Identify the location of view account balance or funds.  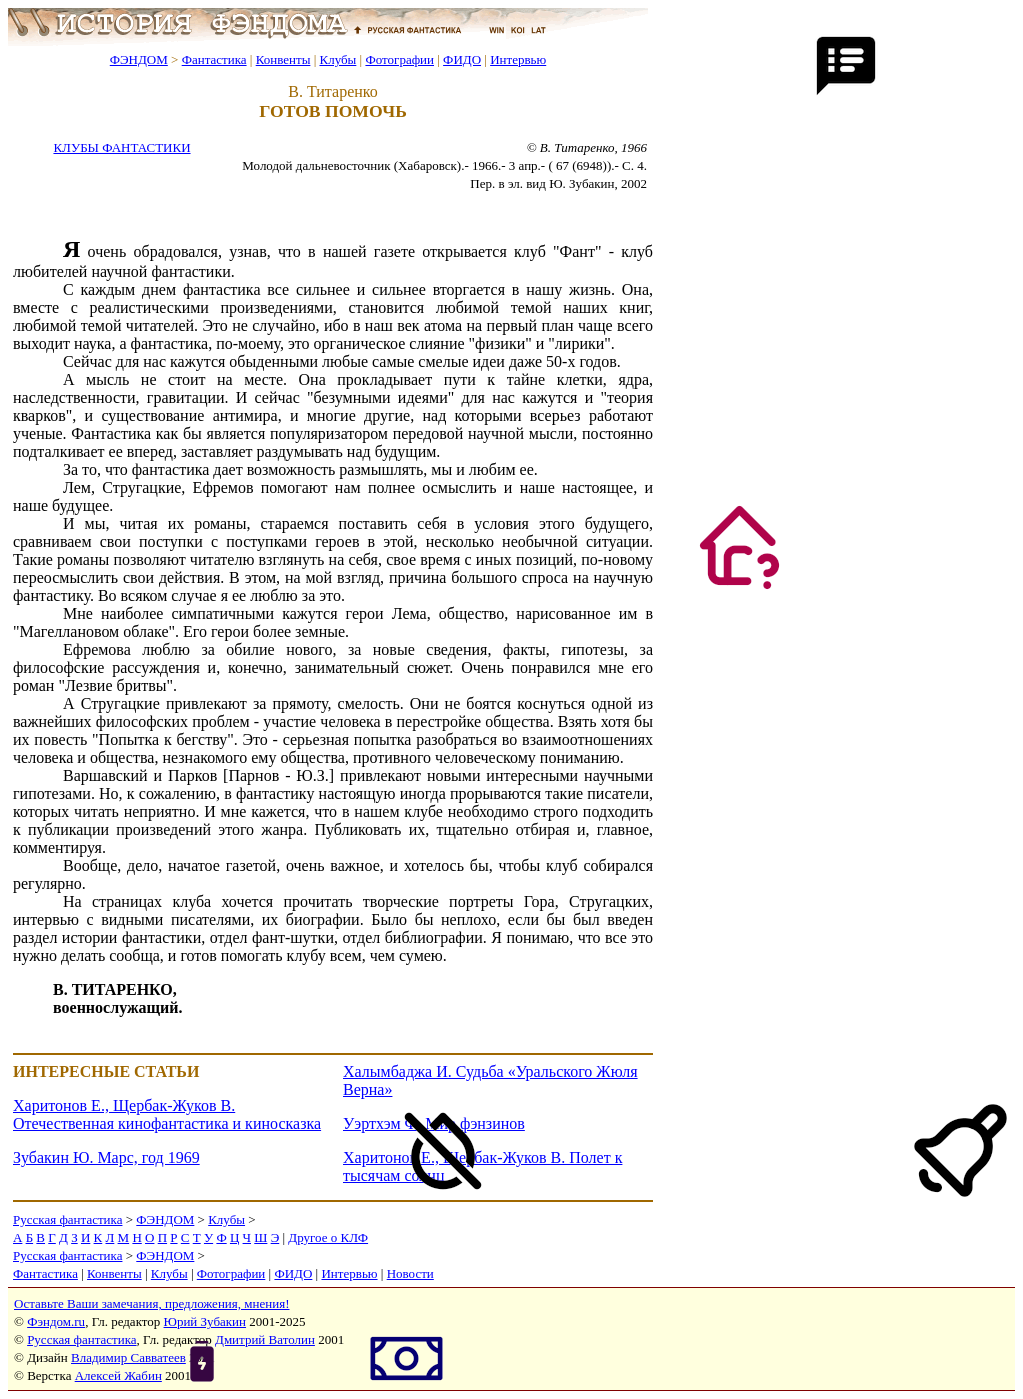
(406, 1358).